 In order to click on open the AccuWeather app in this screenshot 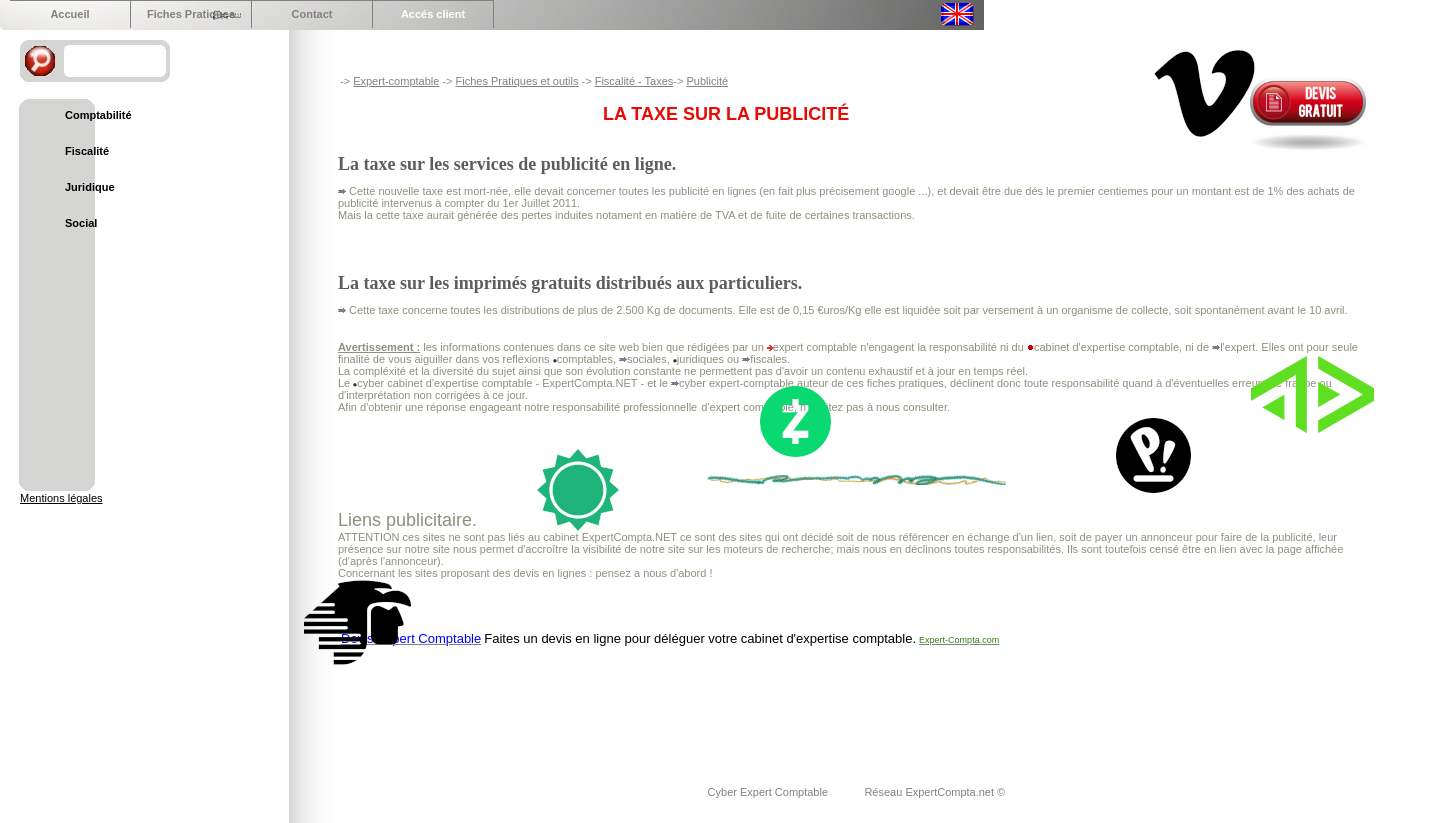, I will do `click(578, 490)`.